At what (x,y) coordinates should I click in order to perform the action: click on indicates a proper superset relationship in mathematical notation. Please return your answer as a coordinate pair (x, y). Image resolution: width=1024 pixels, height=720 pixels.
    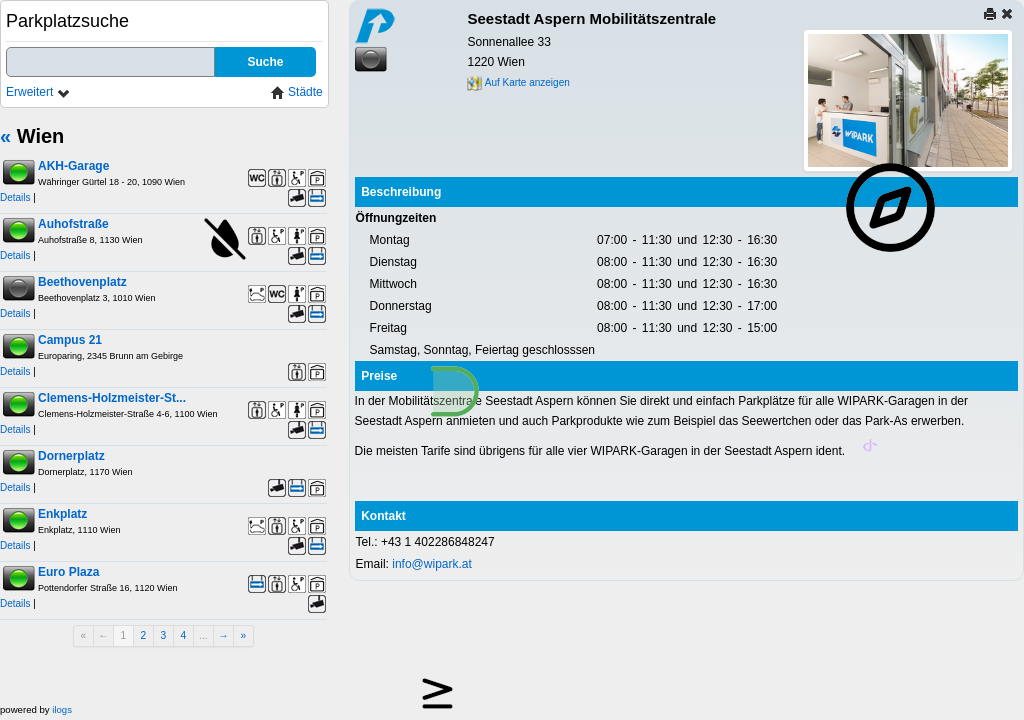
    Looking at the image, I should click on (451, 391).